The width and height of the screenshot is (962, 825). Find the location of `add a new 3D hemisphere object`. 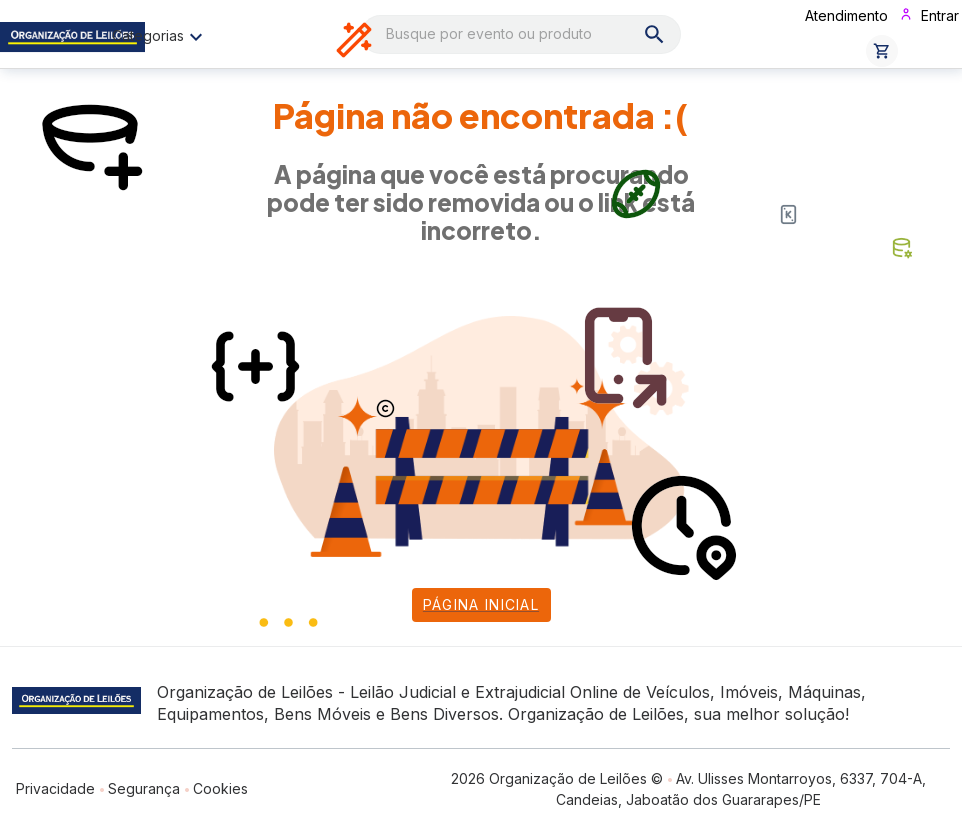

add a new 3D hemisphere object is located at coordinates (90, 138).